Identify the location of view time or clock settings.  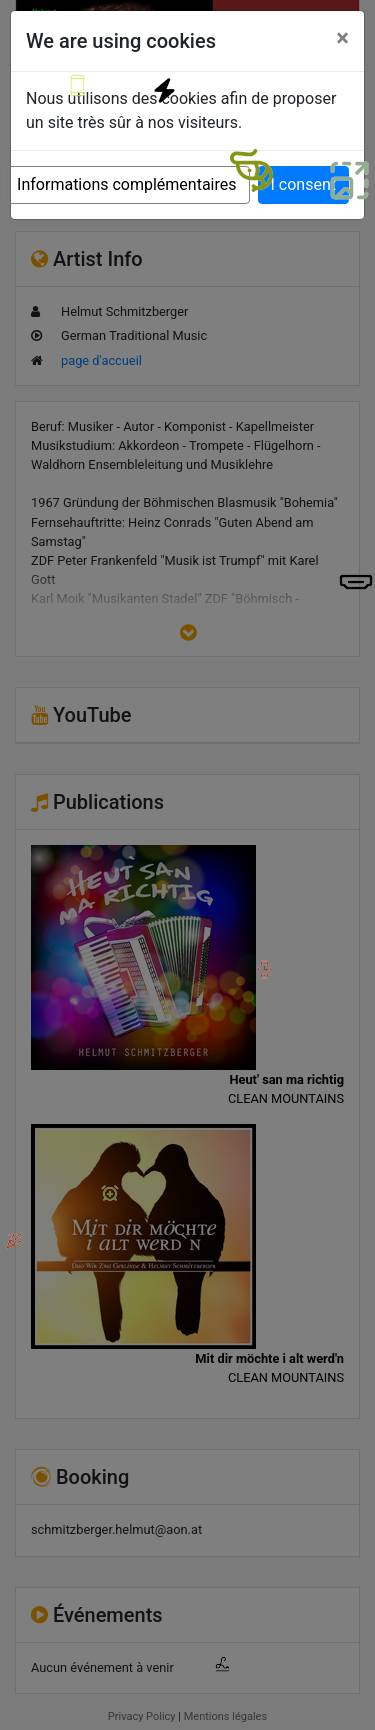
(264, 969).